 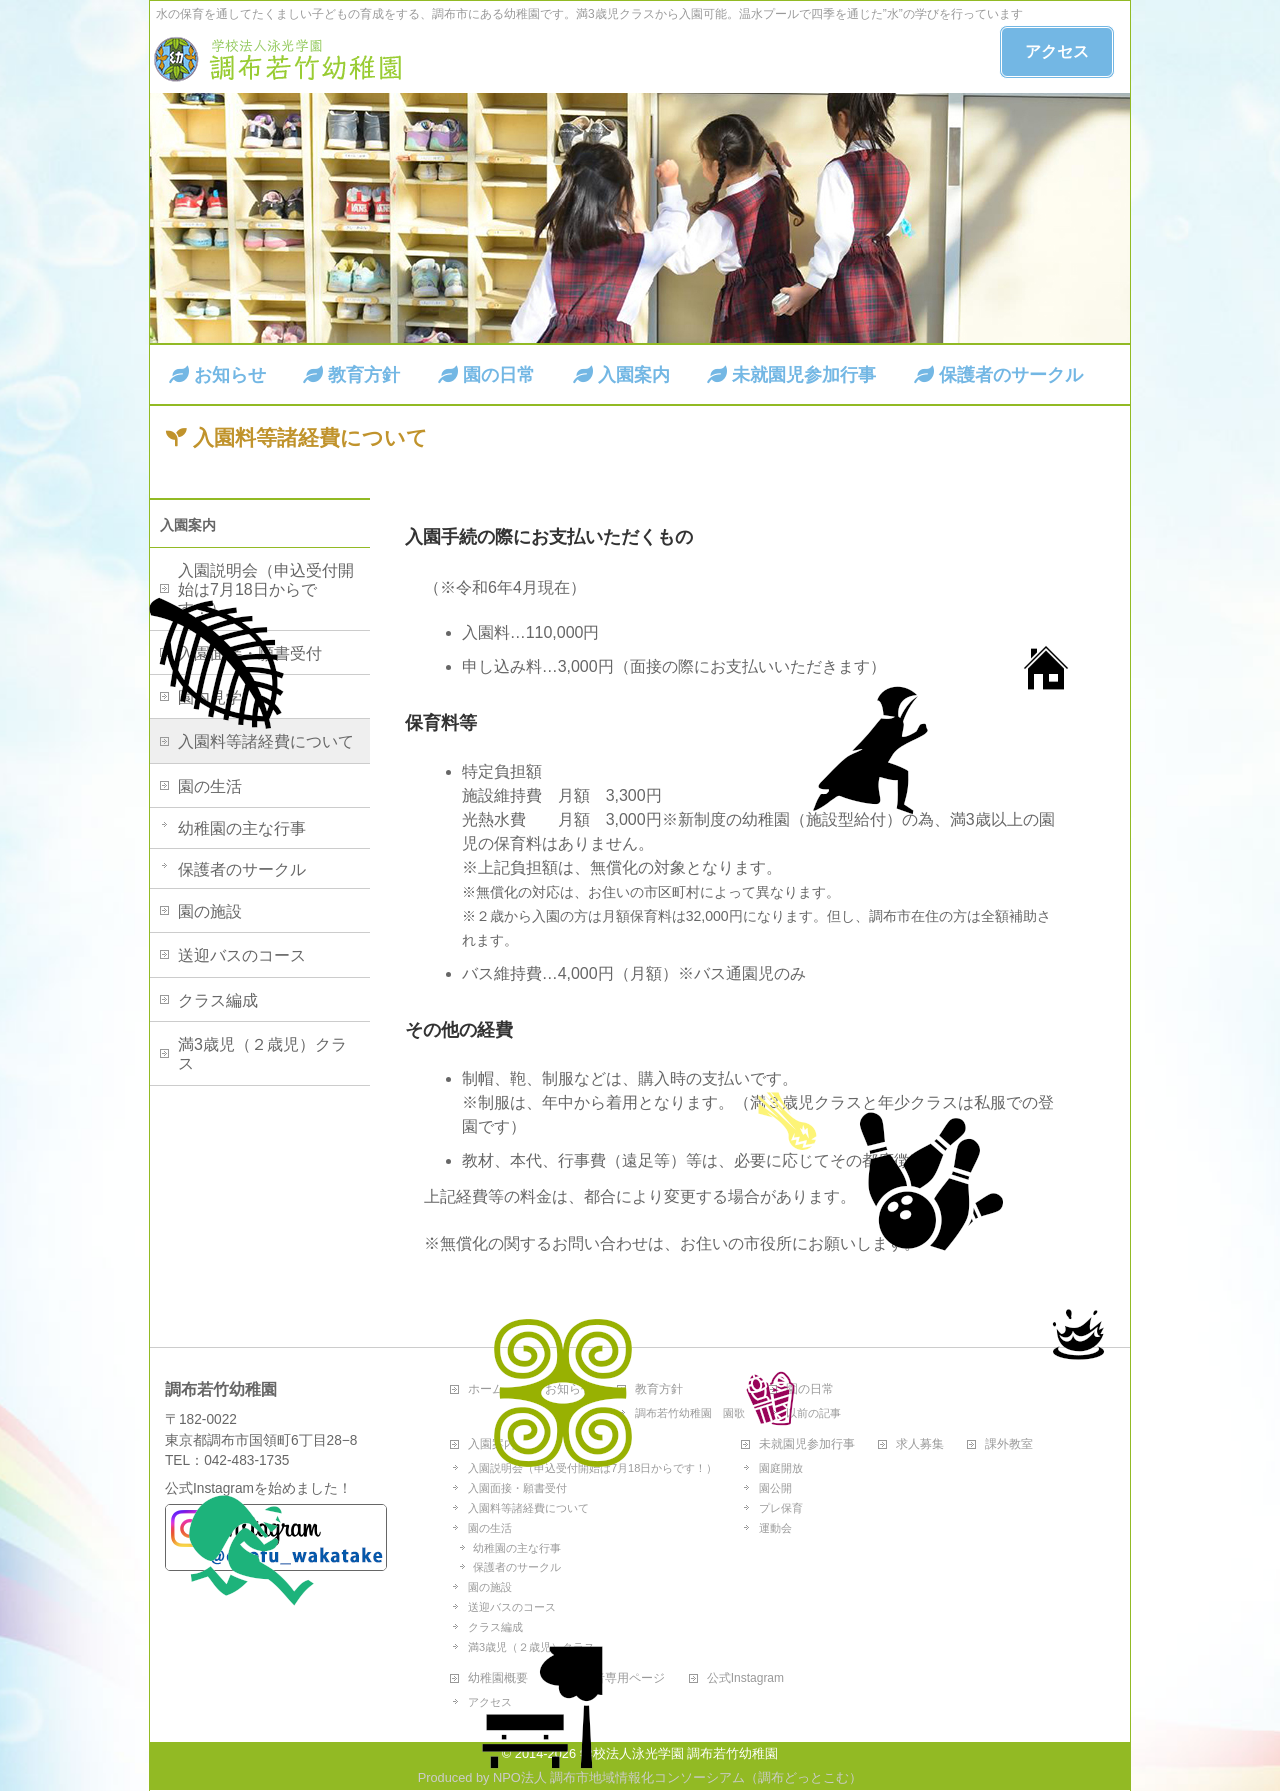 What do you see at coordinates (563, 1393) in the screenshot?
I see `dwennimmen adinkra symbol representing humility and strength` at bounding box center [563, 1393].